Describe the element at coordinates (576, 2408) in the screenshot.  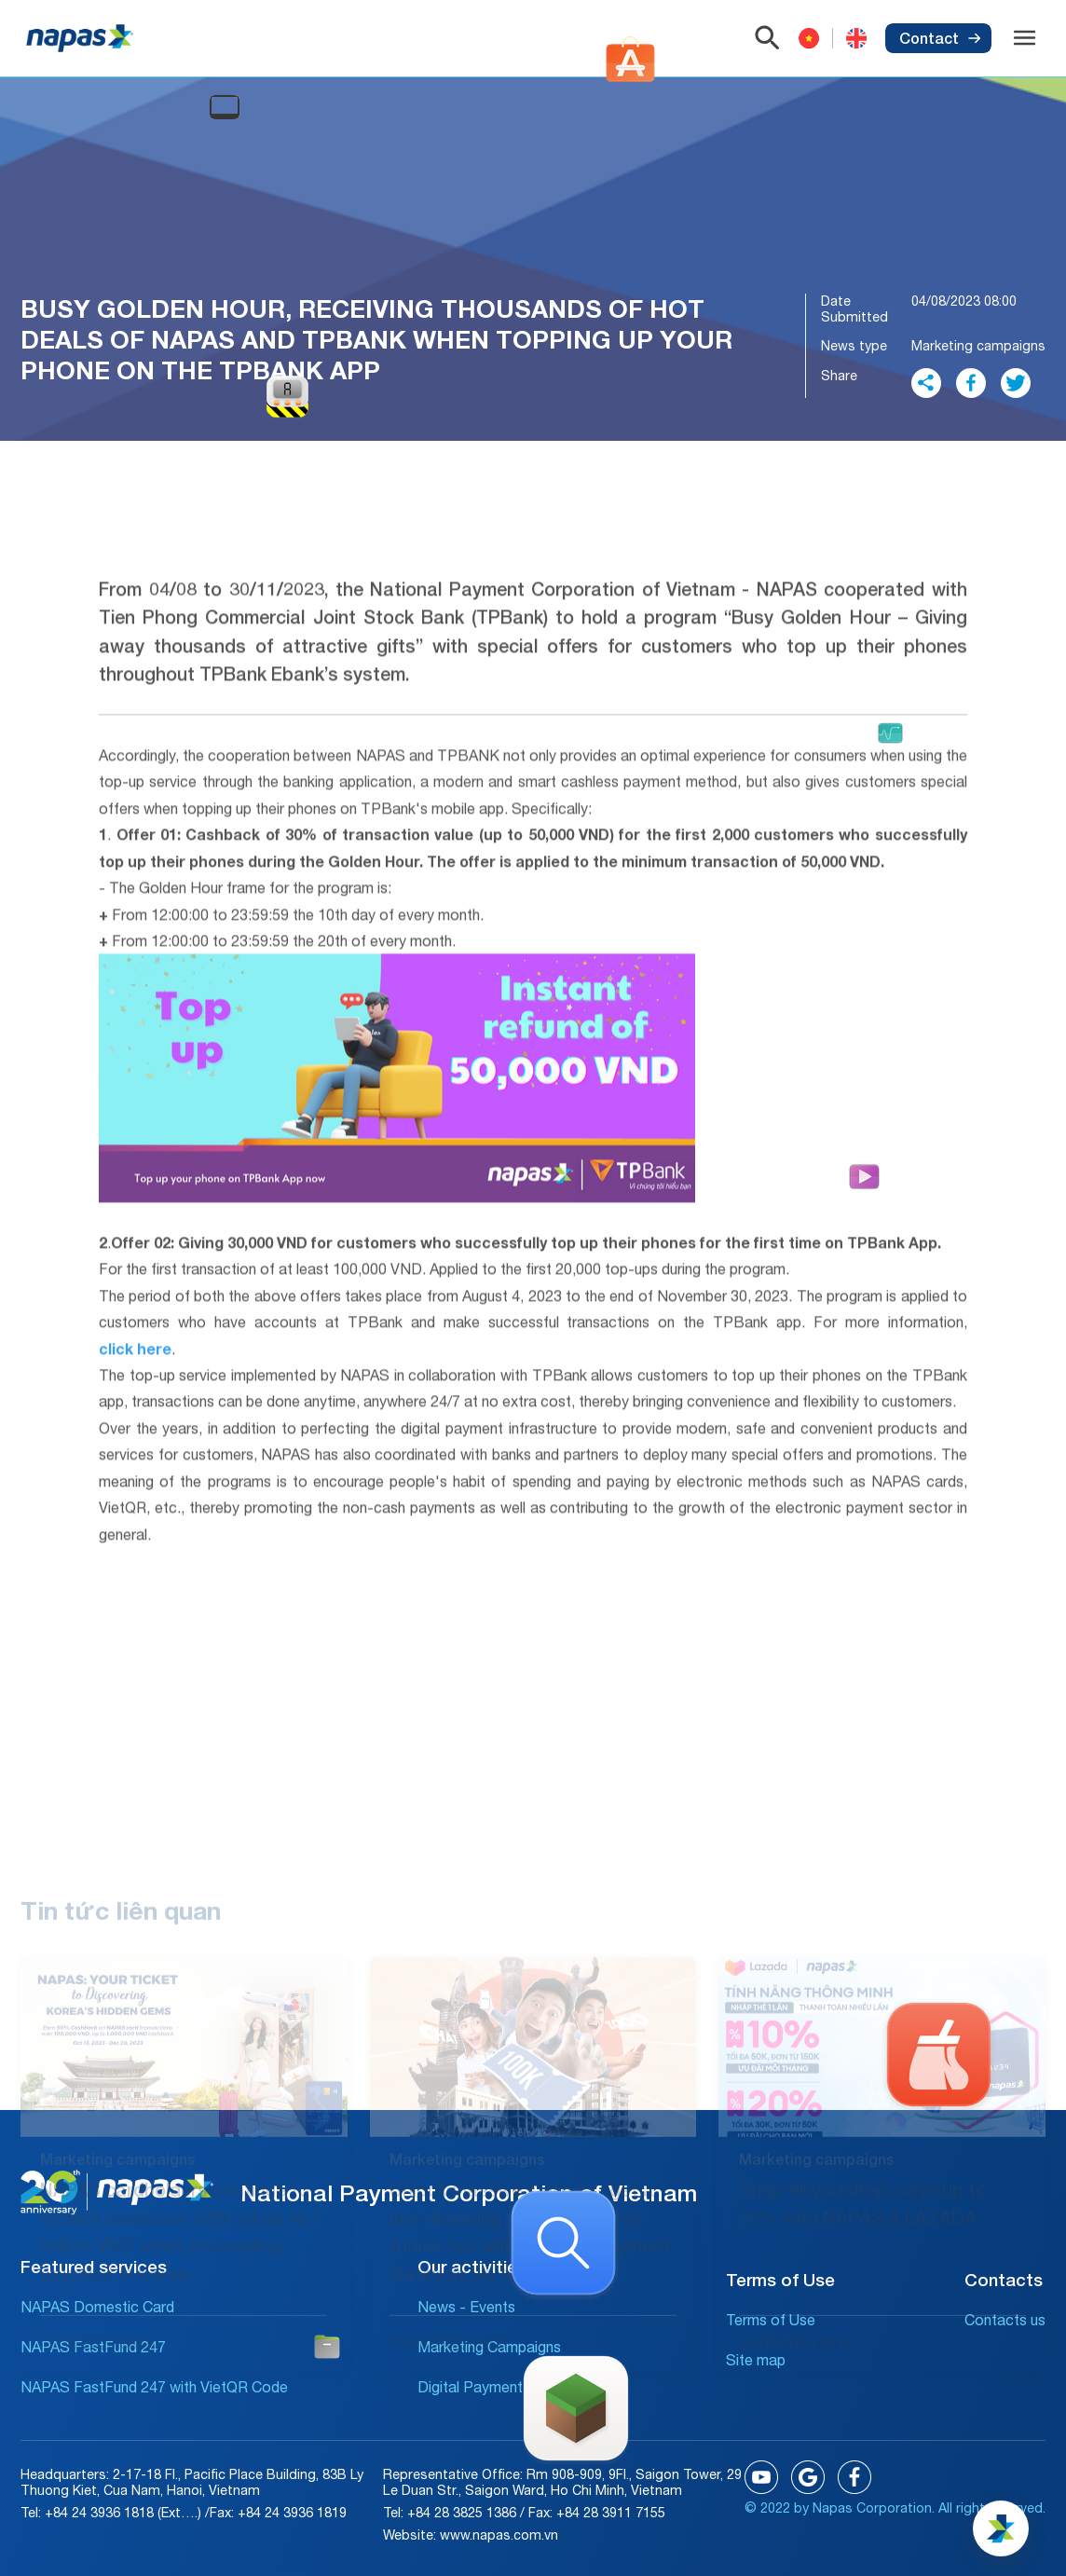
I see `launch minecraft` at that location.